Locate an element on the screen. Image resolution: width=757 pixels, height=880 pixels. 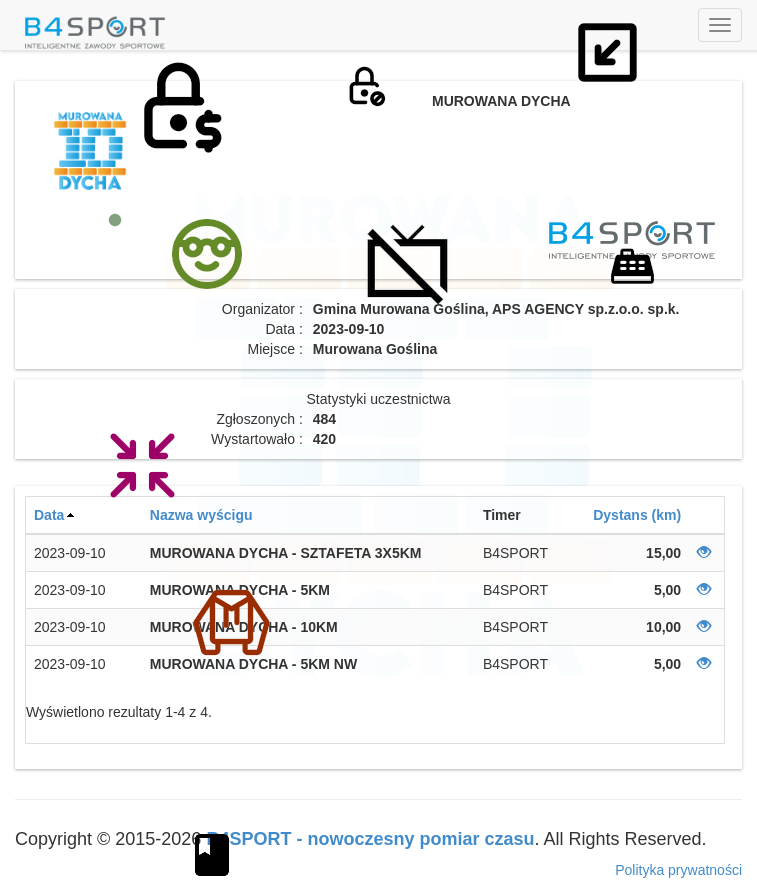
select nerd or geeky mood/reaction is located at coordinates (207, 254).